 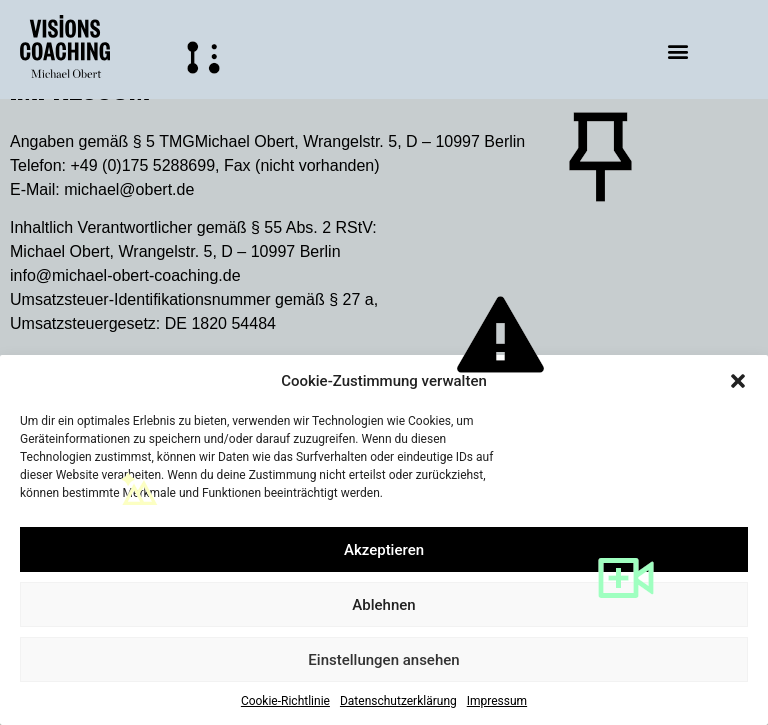 I want to click on indicates a draft pull request in a git repository, so click(x=203, y=57).